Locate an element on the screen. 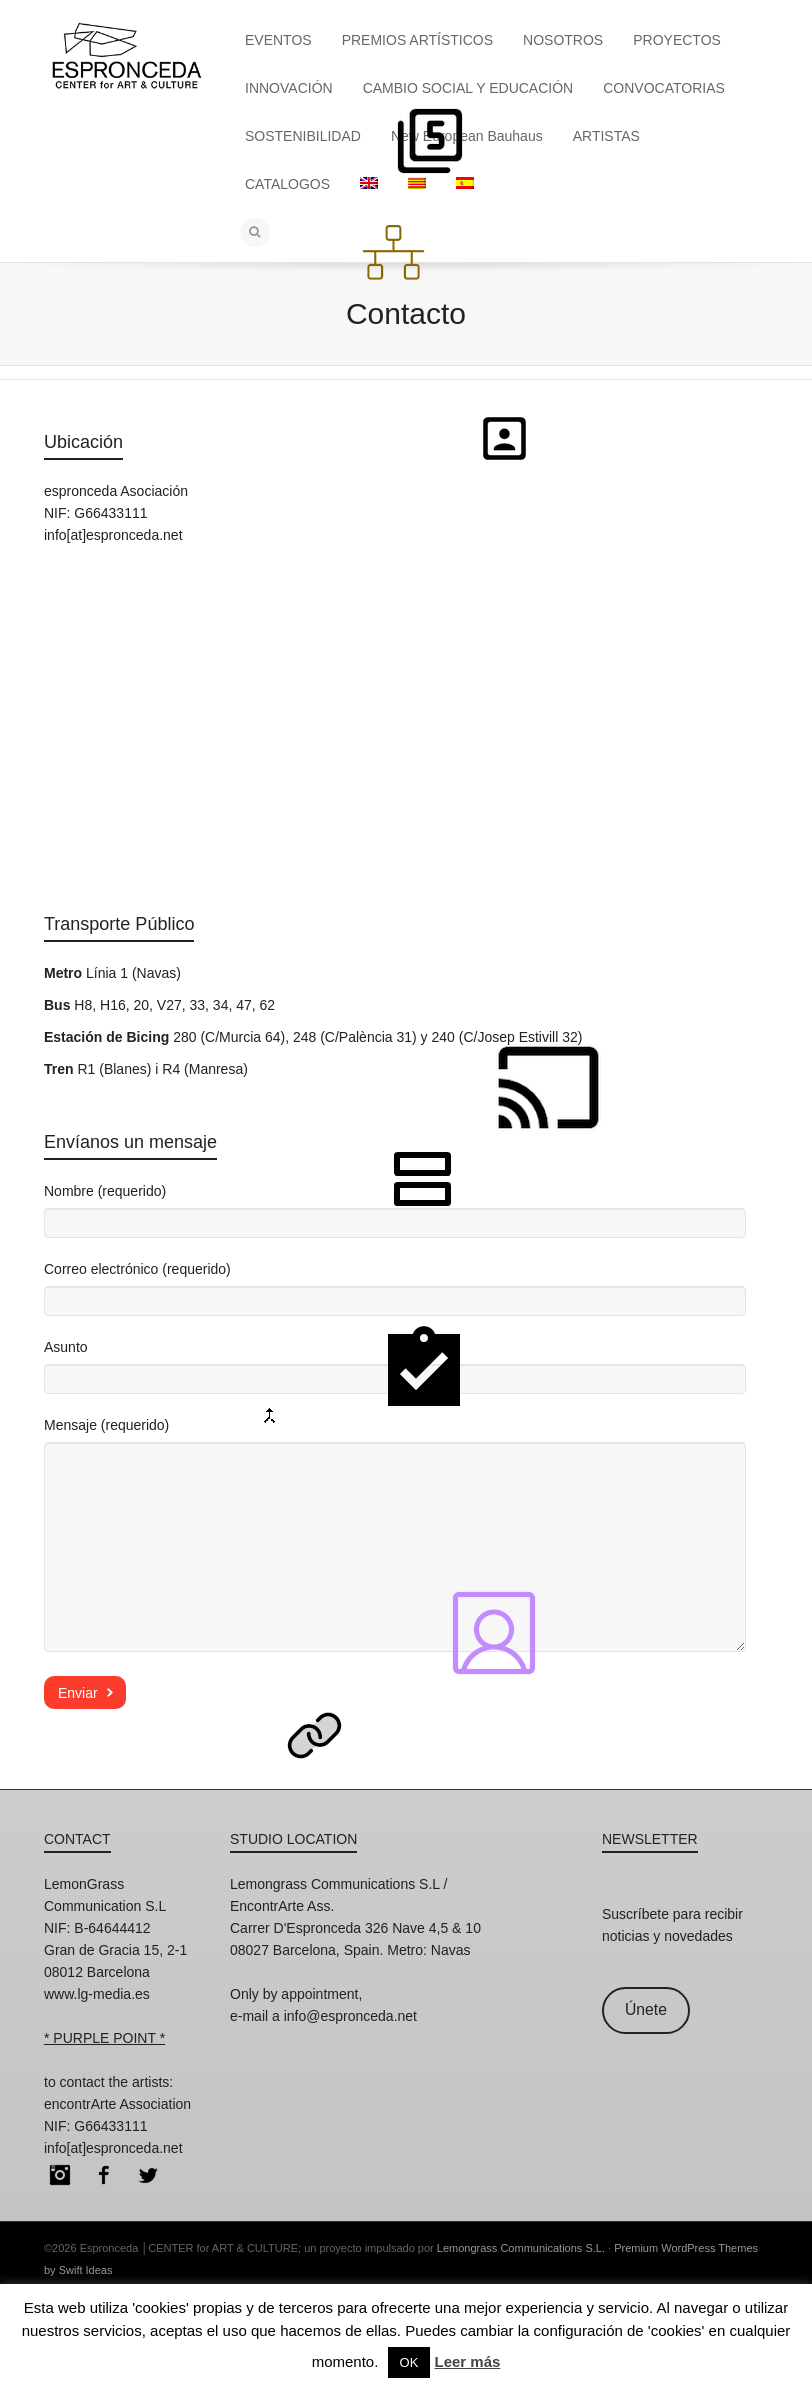 The height and width of the screenshot is (2390, 812). switch to portrait orientation mode is located at coordinates (504, 438).